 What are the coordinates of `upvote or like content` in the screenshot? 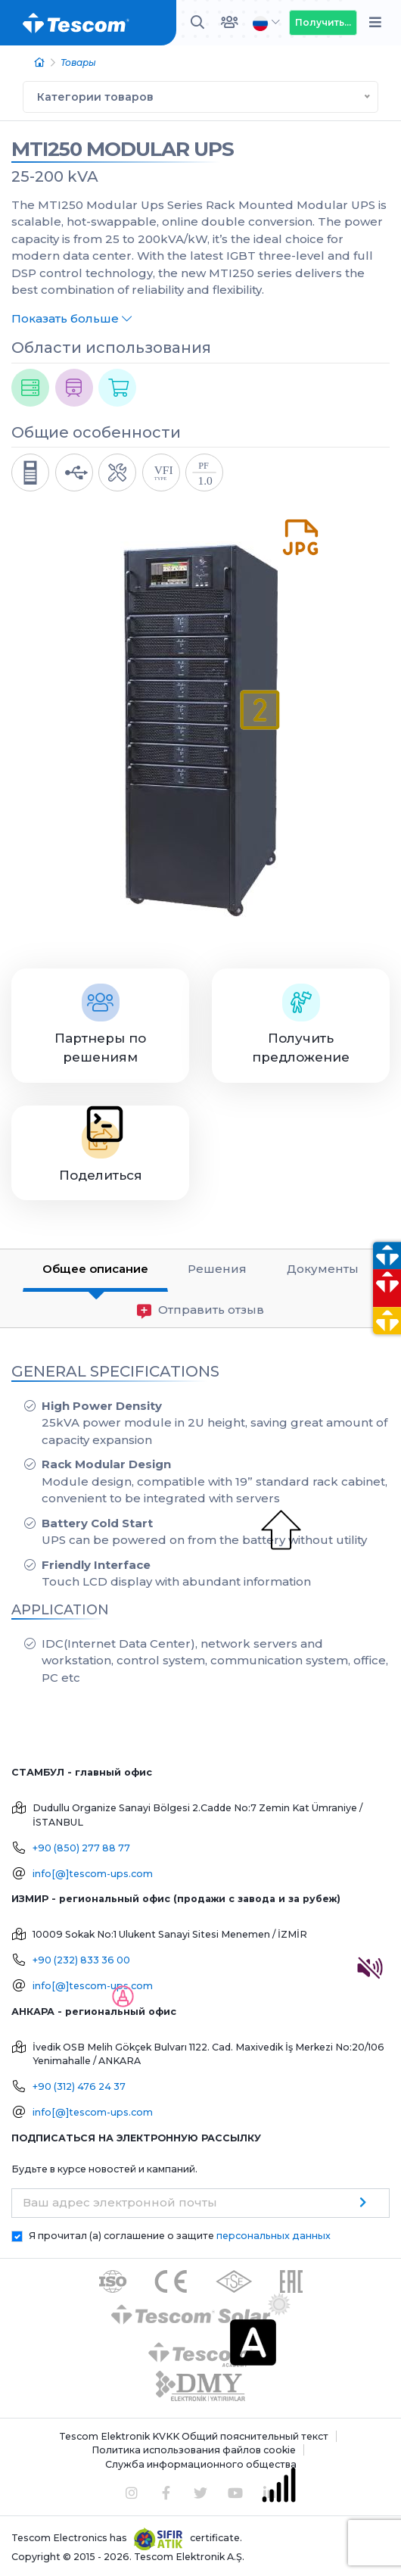 It's located at (281, 1531).